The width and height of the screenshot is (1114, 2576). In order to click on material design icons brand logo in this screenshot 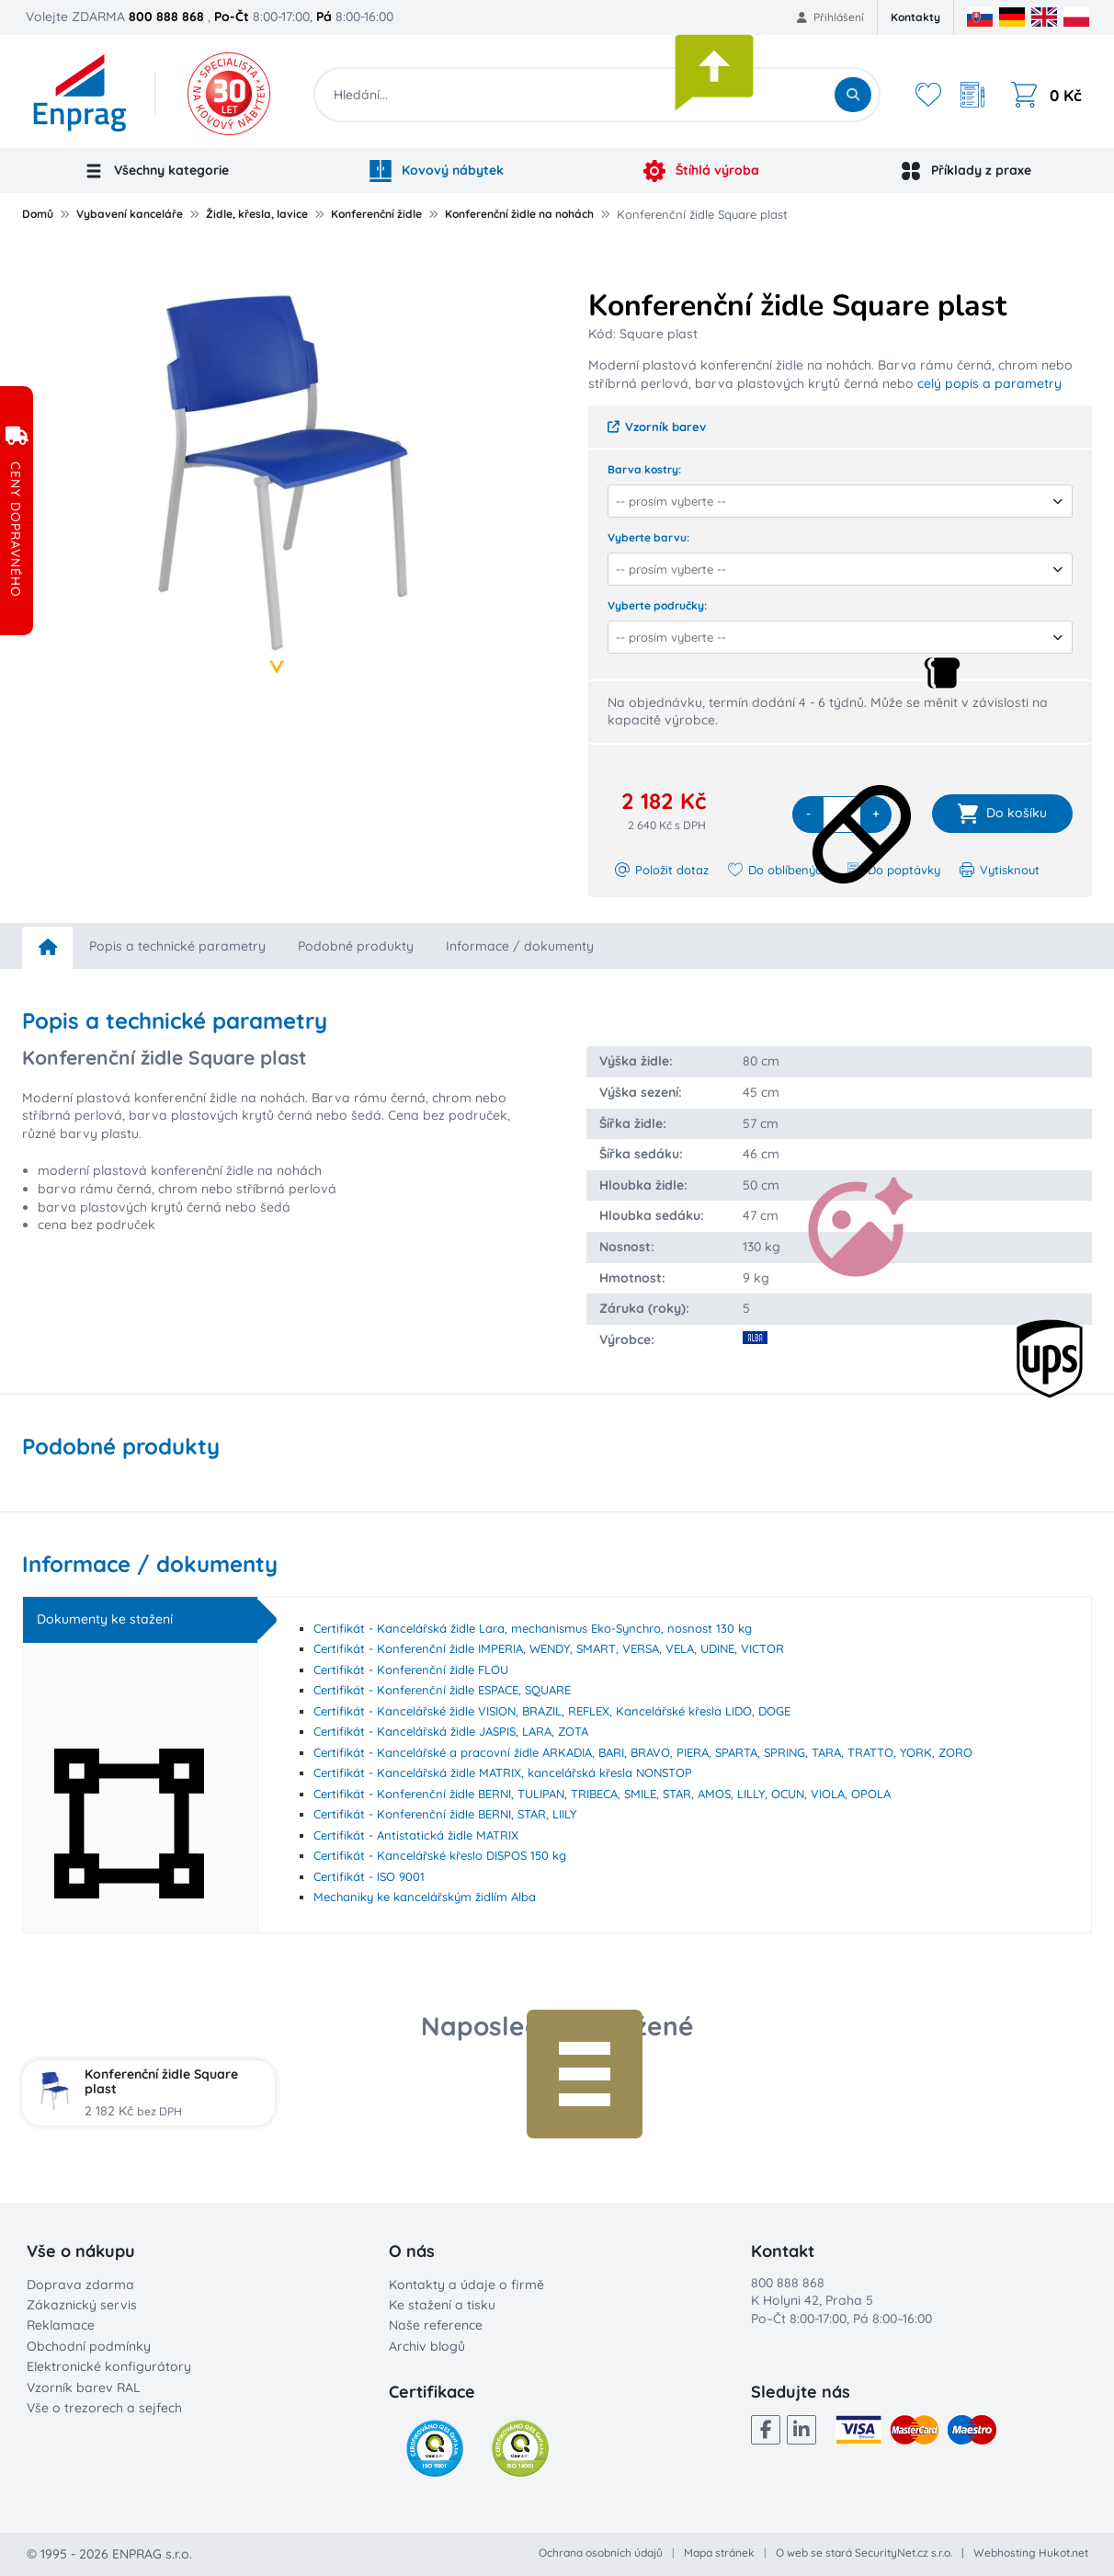, I will do `click(129, 1823)`.